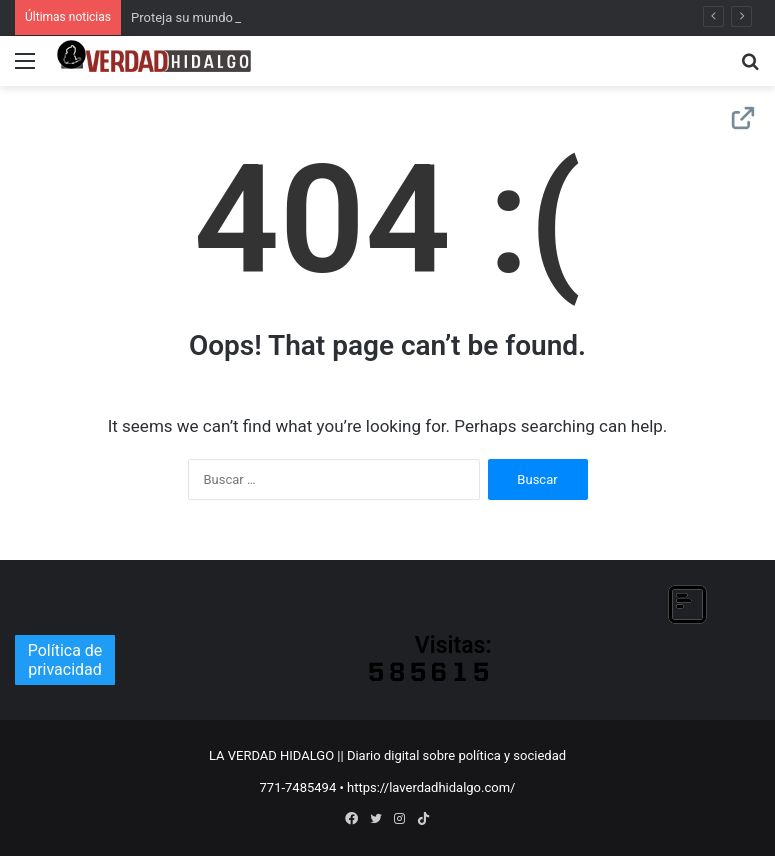 Image resolution: width=775 pixels, height=856 pixels. What do you see at coordinates (71, 54) in the screenshot?
I see `yarn package manager logo` at bounding box center [71, 54].